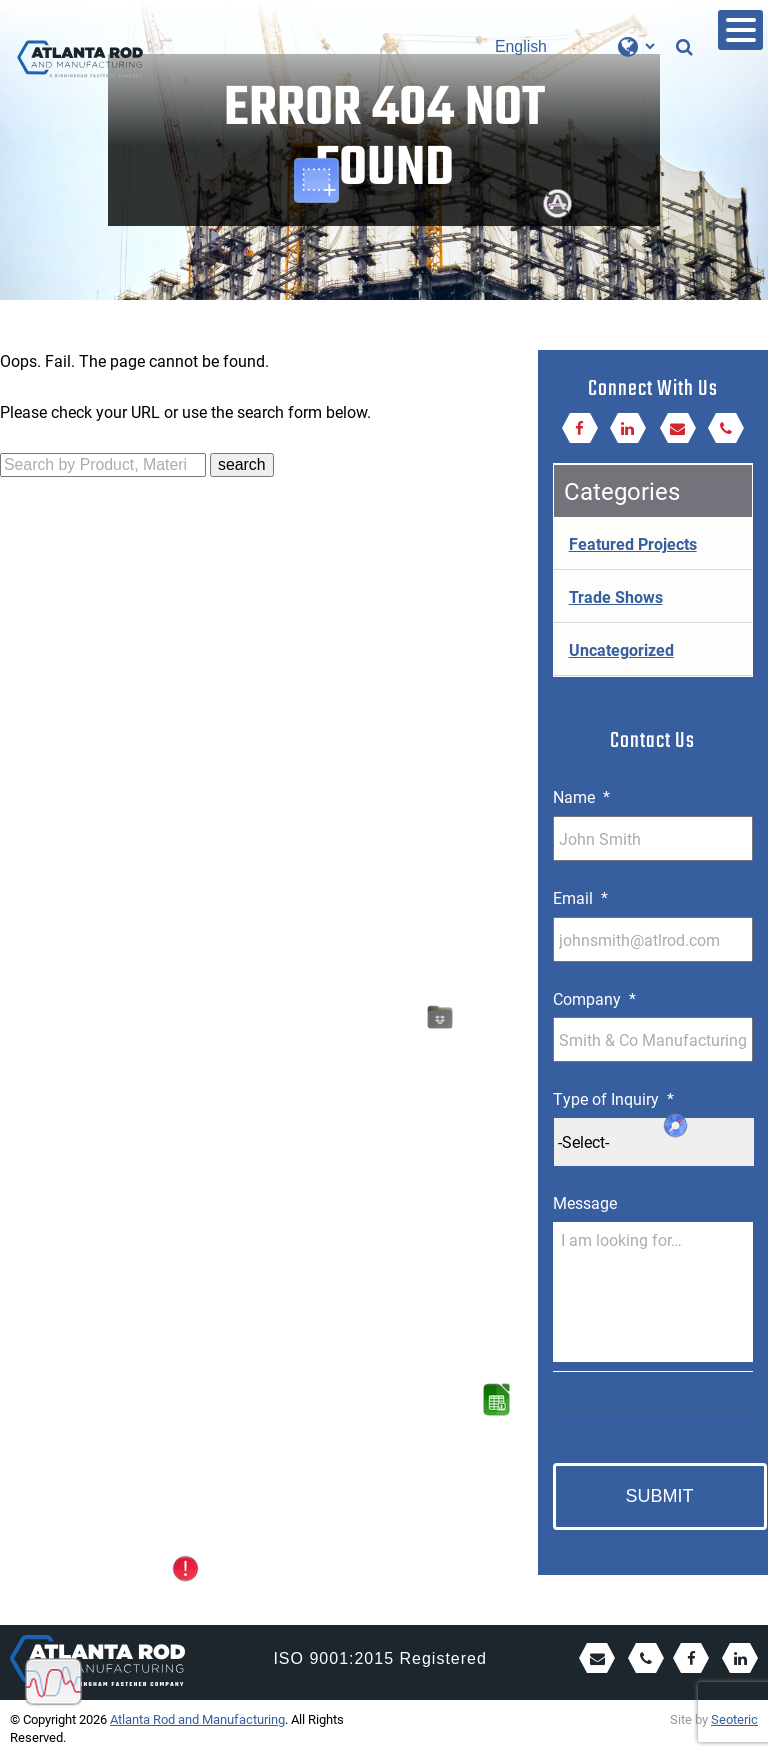  I want to click on take a screenshot, so click(316, 180).